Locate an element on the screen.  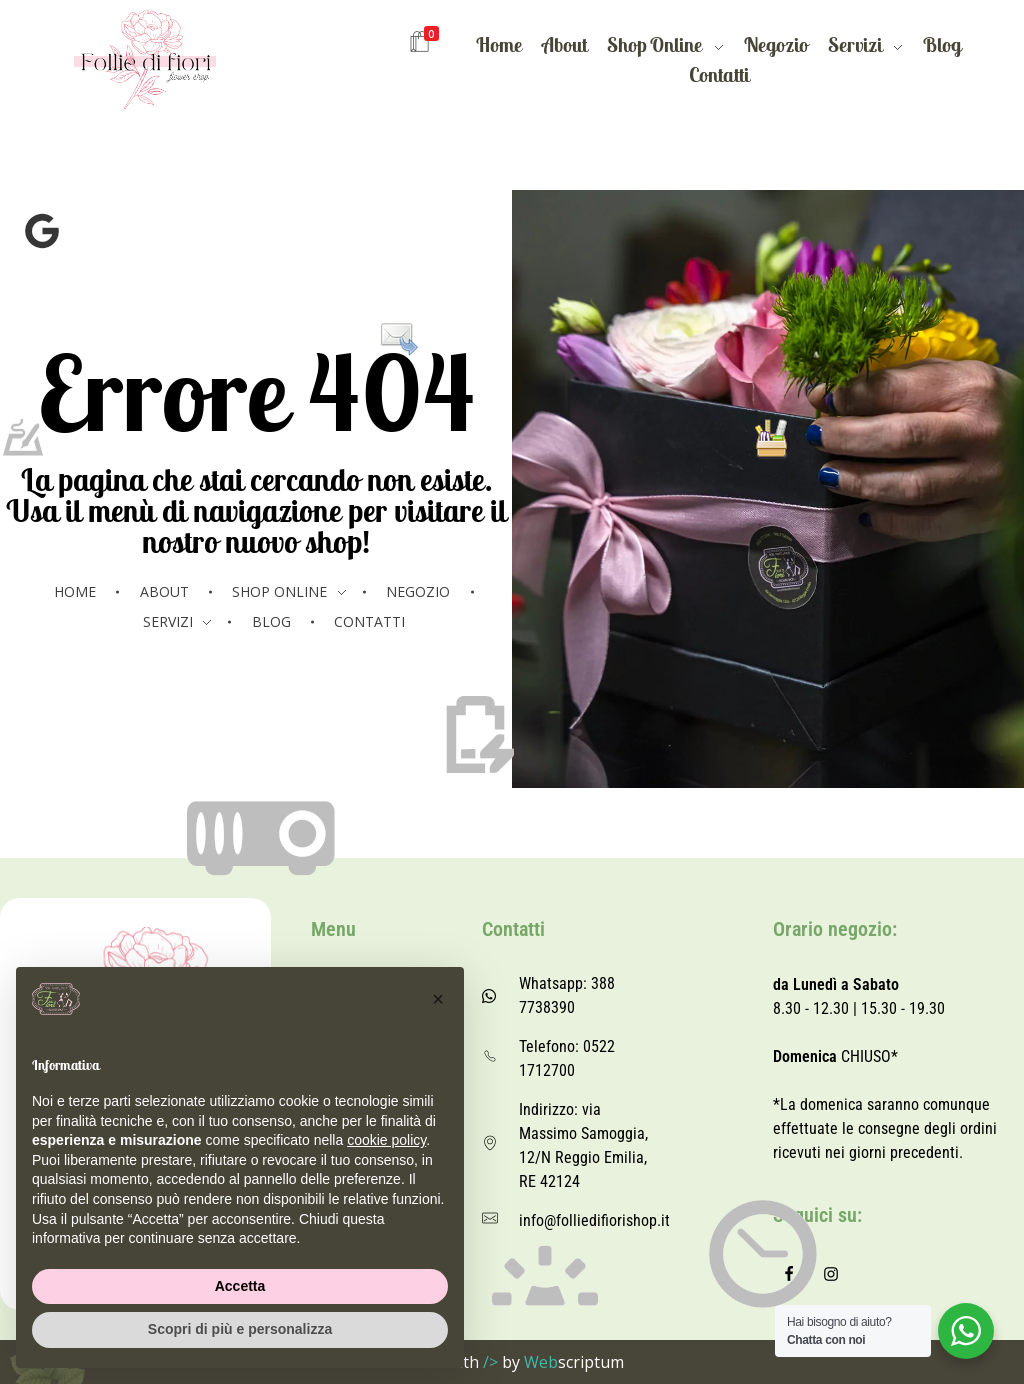
indicates battery is low but currently charging is located at coordinates (475, 734).